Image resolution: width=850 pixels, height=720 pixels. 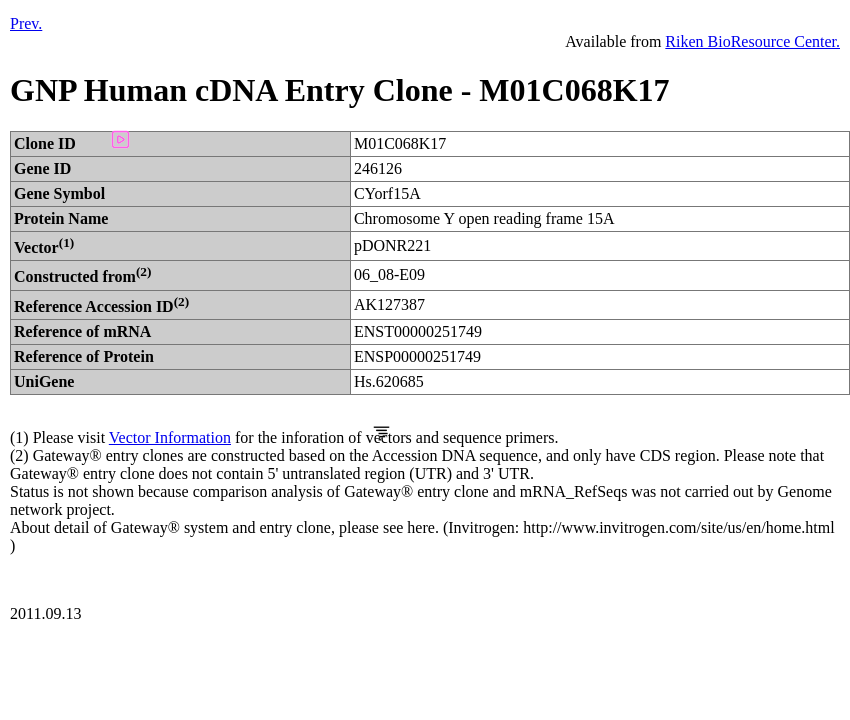 I want to click on play video or media content, so click(x=120, y=139).